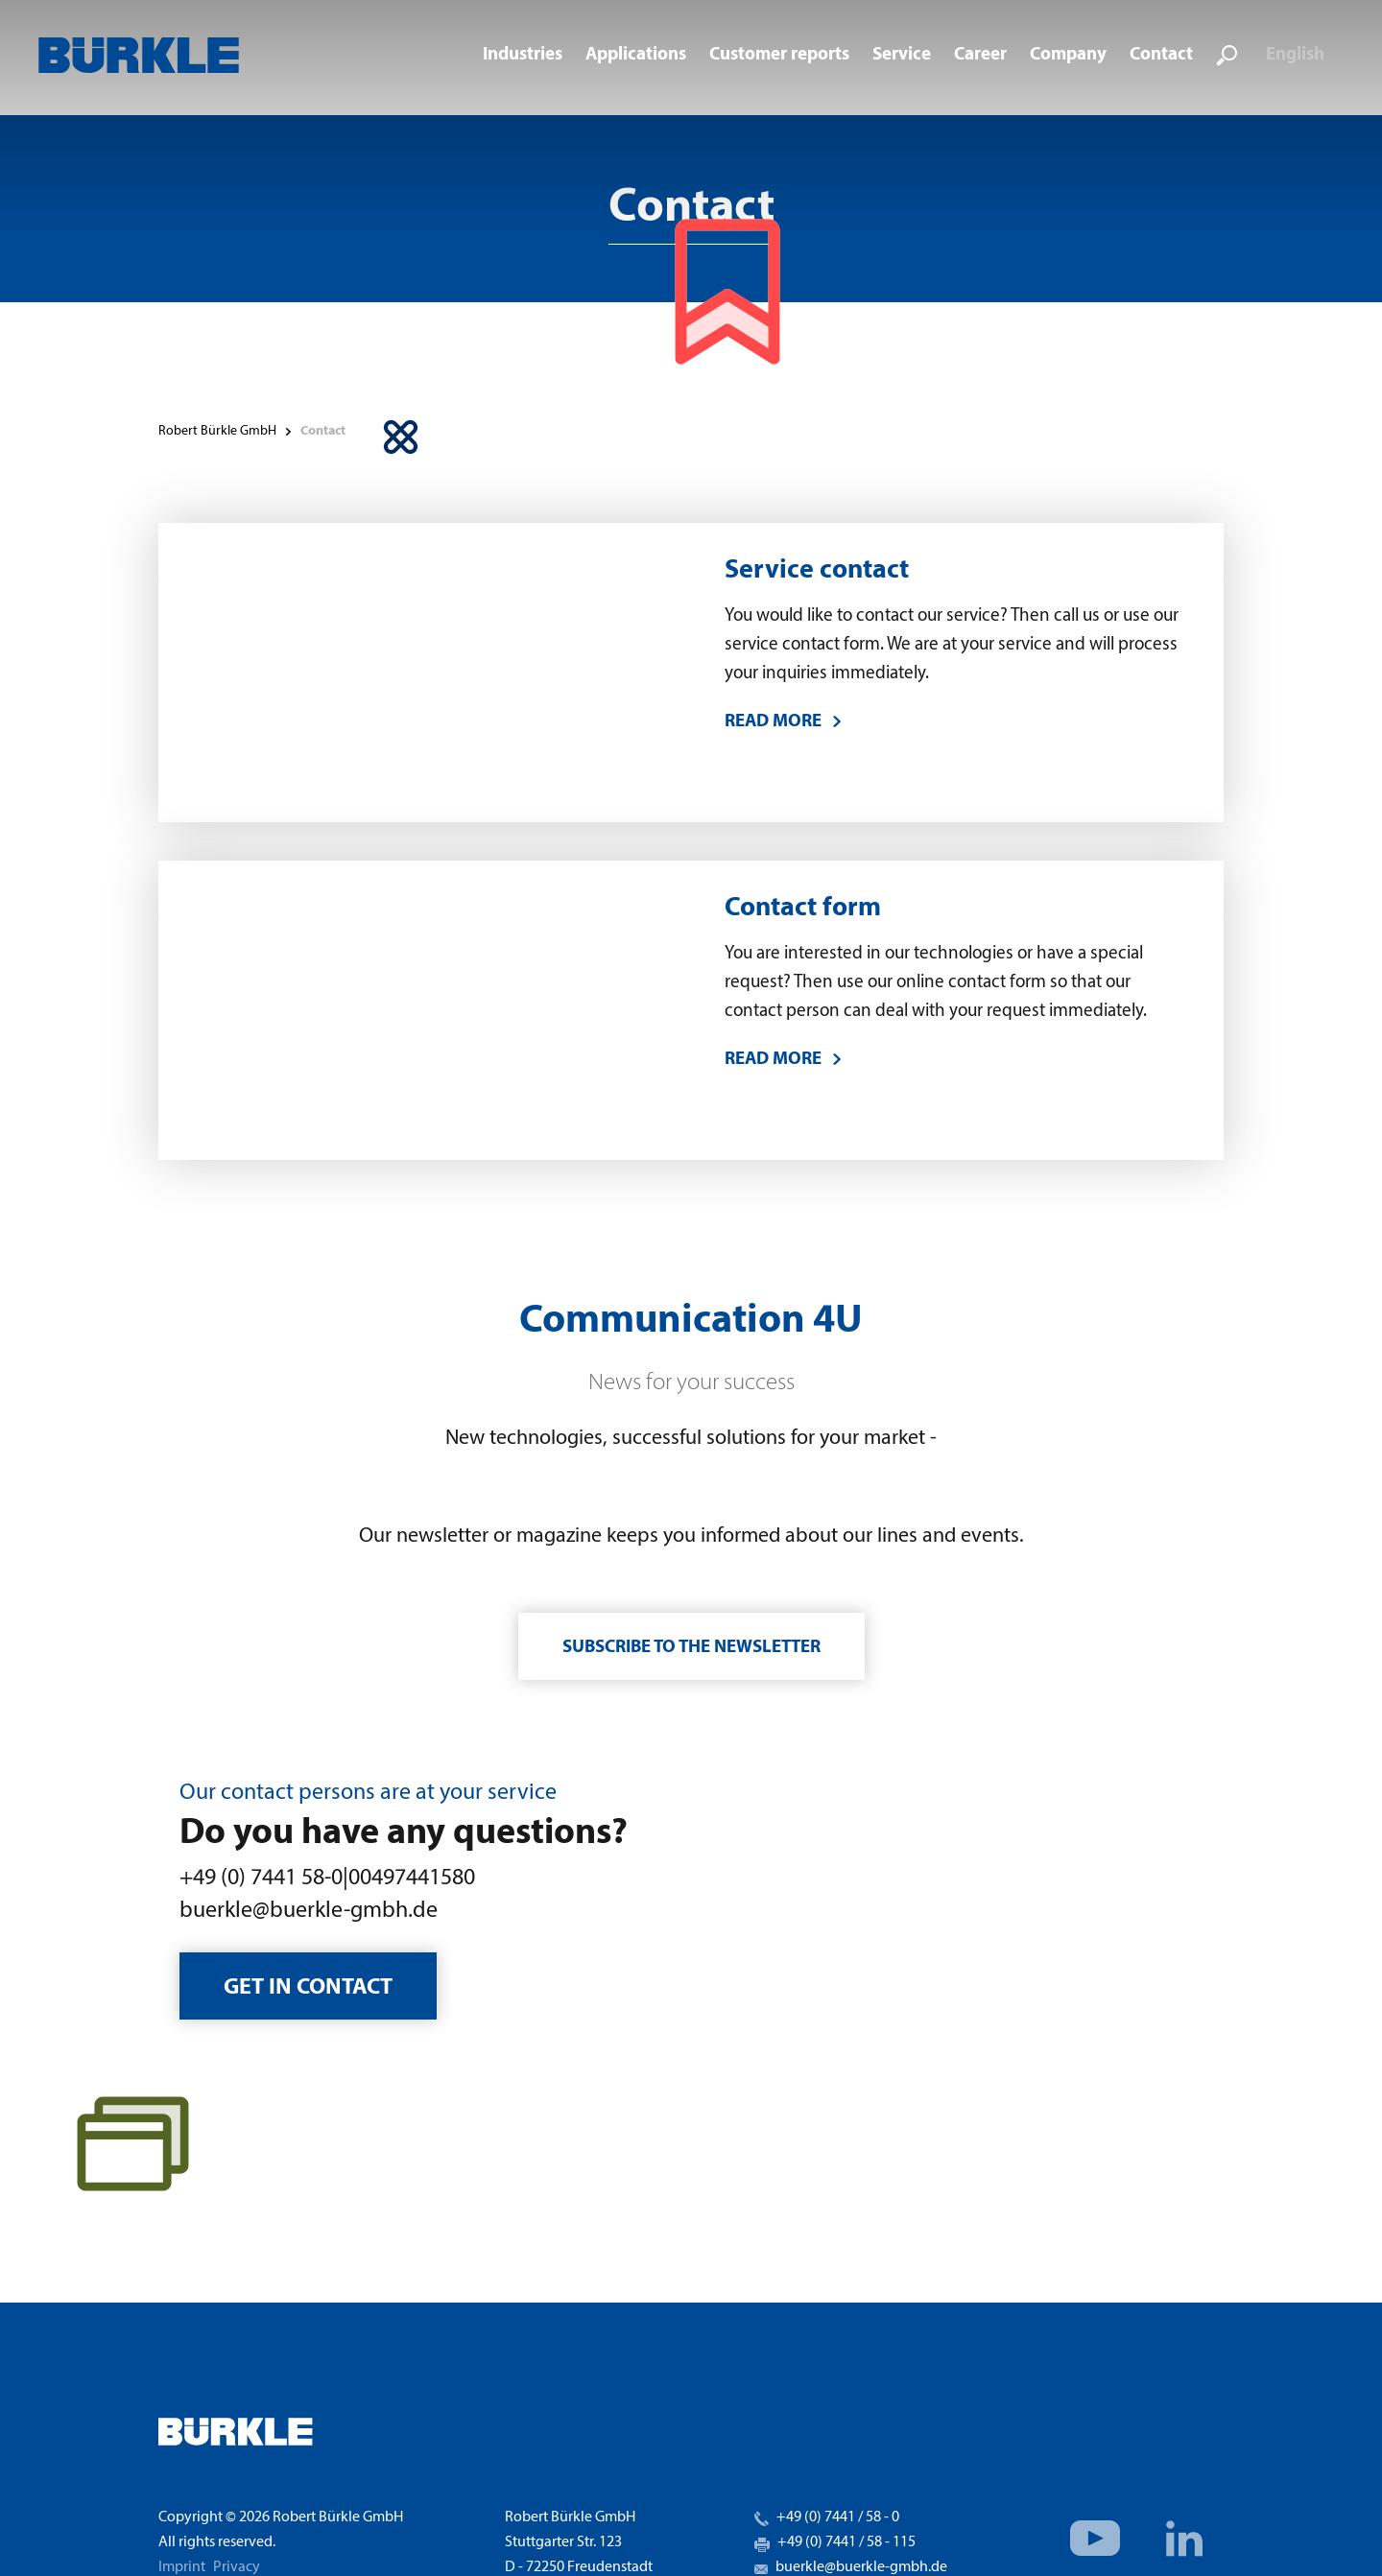  What do you see at coordinates (400, 437) in the screenshot?
I see `access first aid or medical help options` at bounding box center [400, 437].